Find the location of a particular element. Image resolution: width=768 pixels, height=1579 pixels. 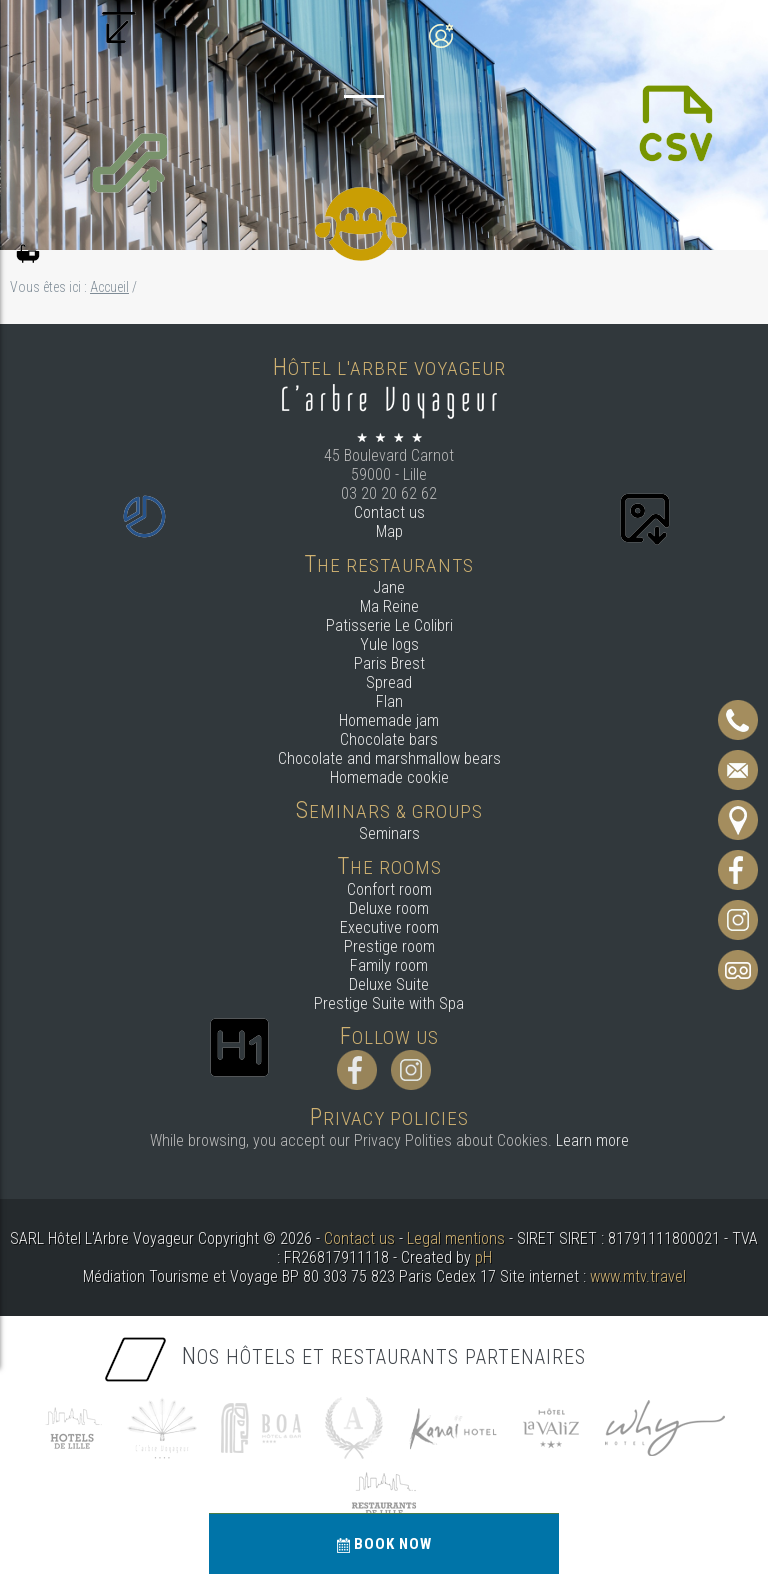

indicates escalator going up is located at coordinates (130, 163).